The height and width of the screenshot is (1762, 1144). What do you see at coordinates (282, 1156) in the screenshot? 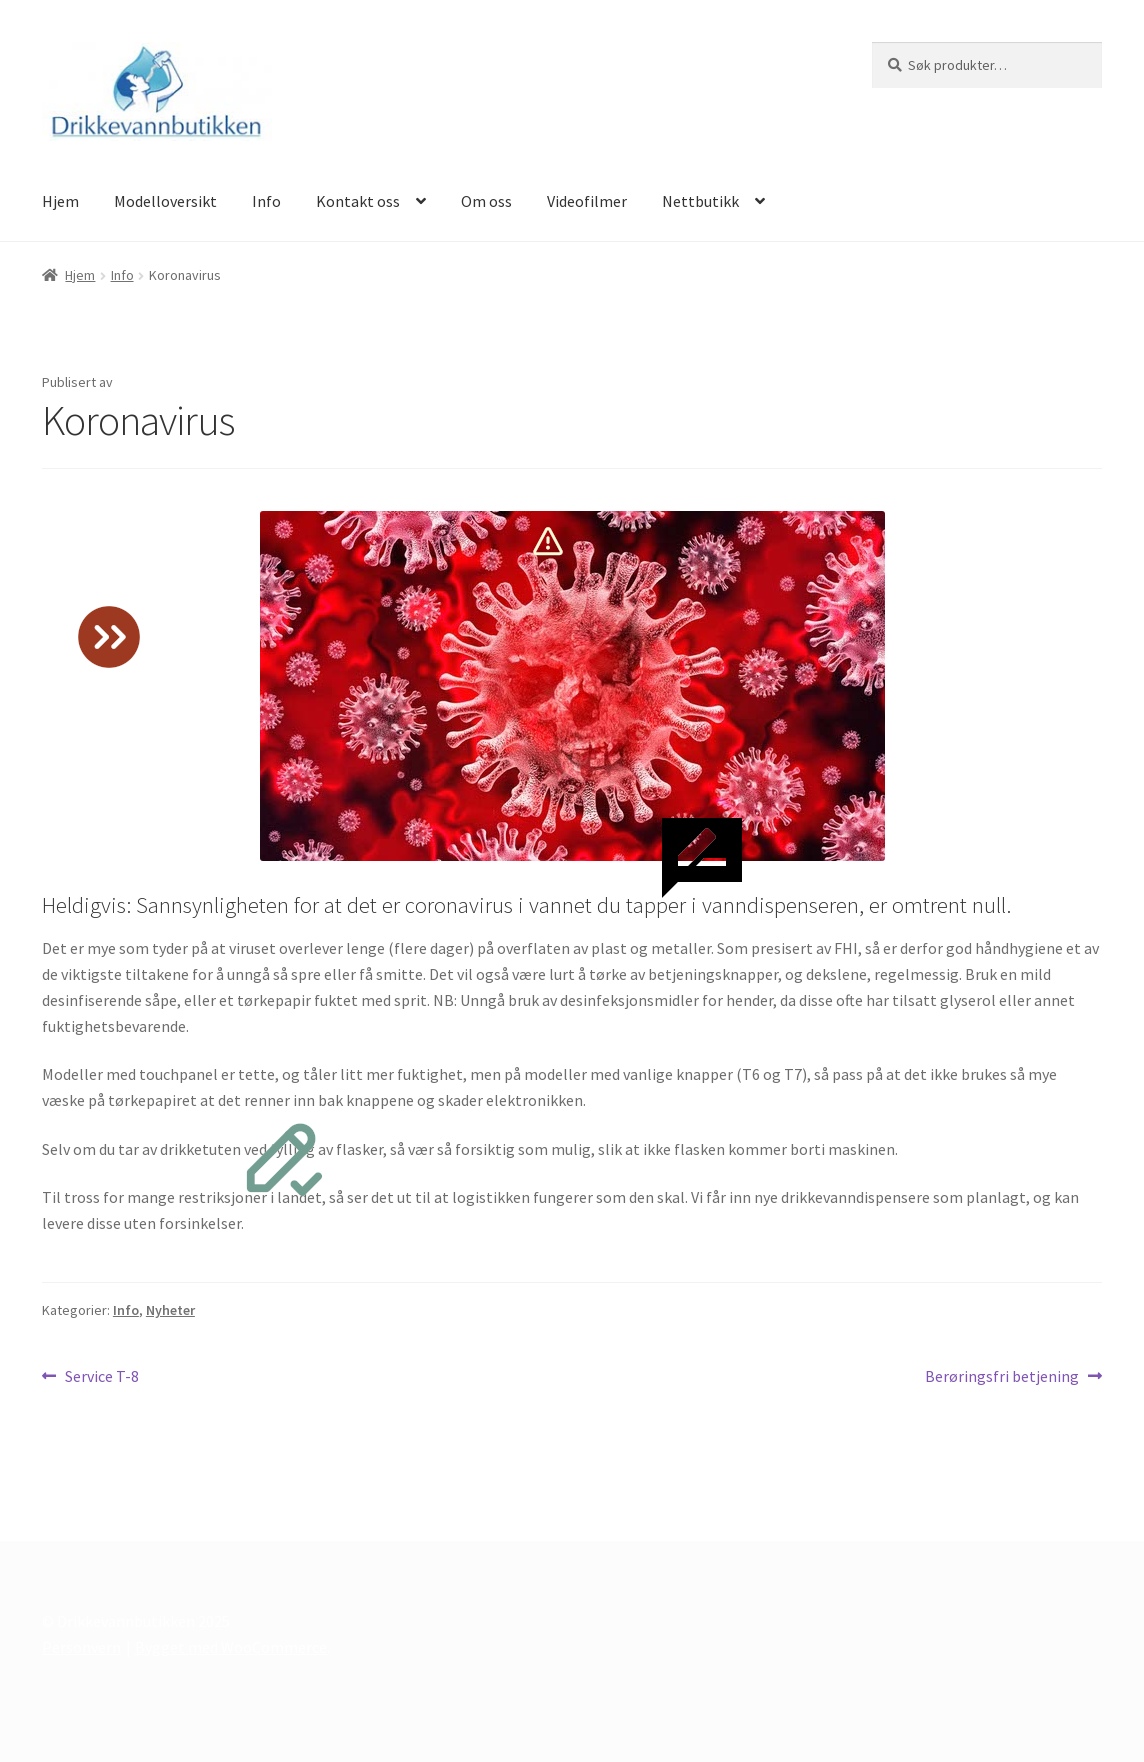
I see `edit completed or saved successfully` at bounding box center [282, 1156].